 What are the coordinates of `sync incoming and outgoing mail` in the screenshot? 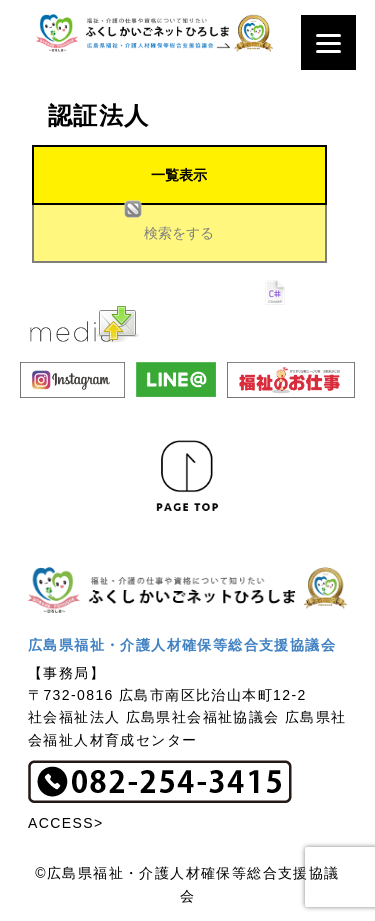 It's located at (117, 325).